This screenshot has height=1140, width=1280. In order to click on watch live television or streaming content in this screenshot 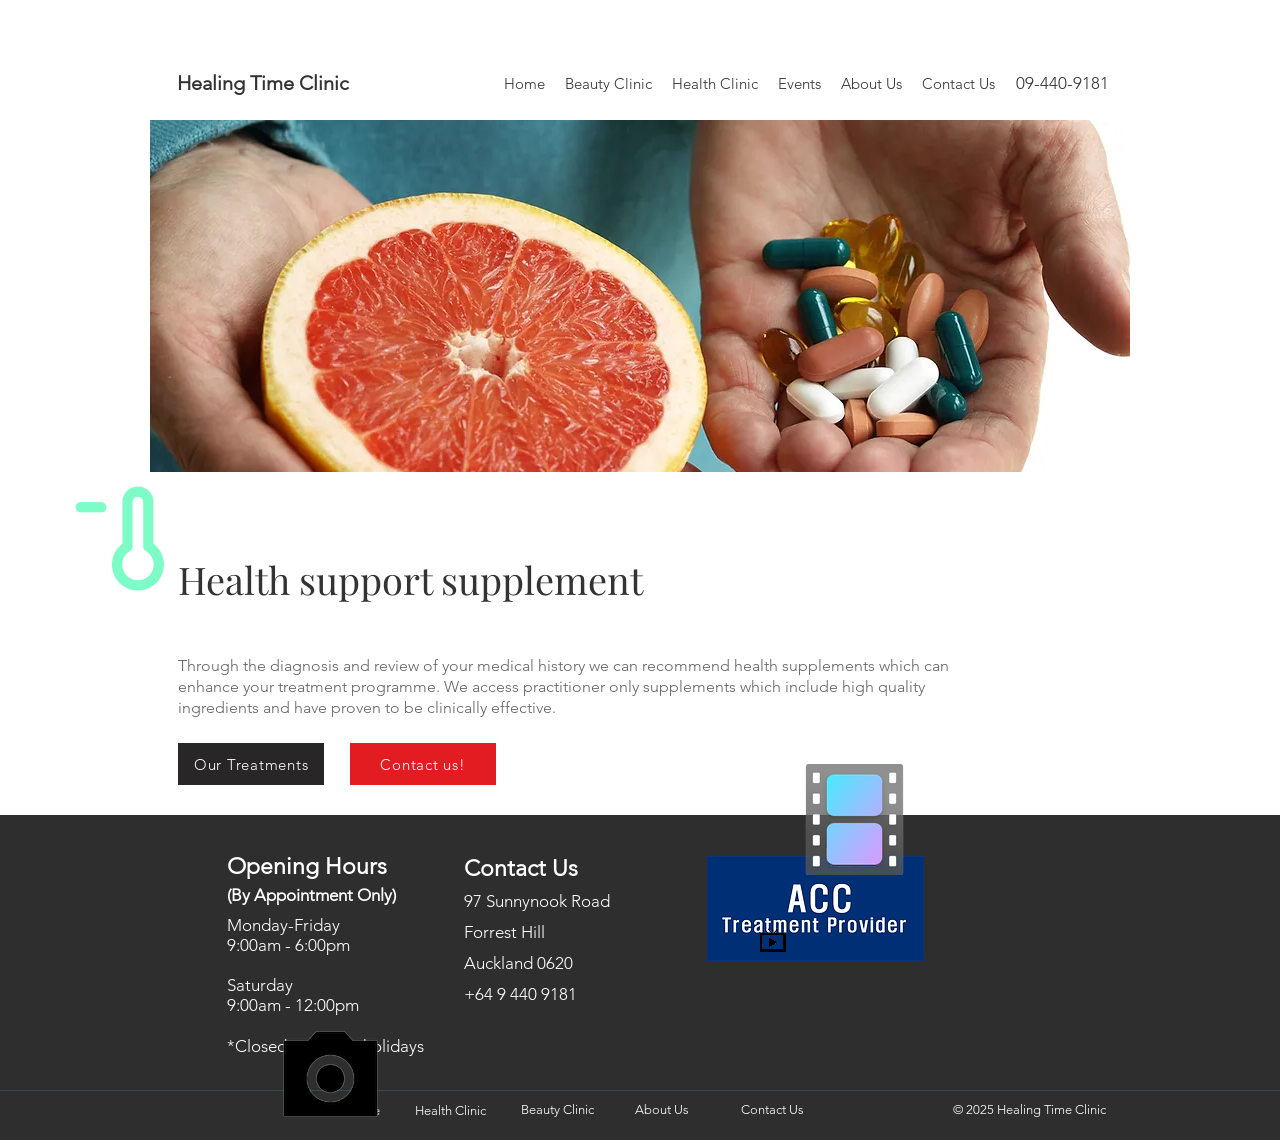, I will do `click(773, 940)`.